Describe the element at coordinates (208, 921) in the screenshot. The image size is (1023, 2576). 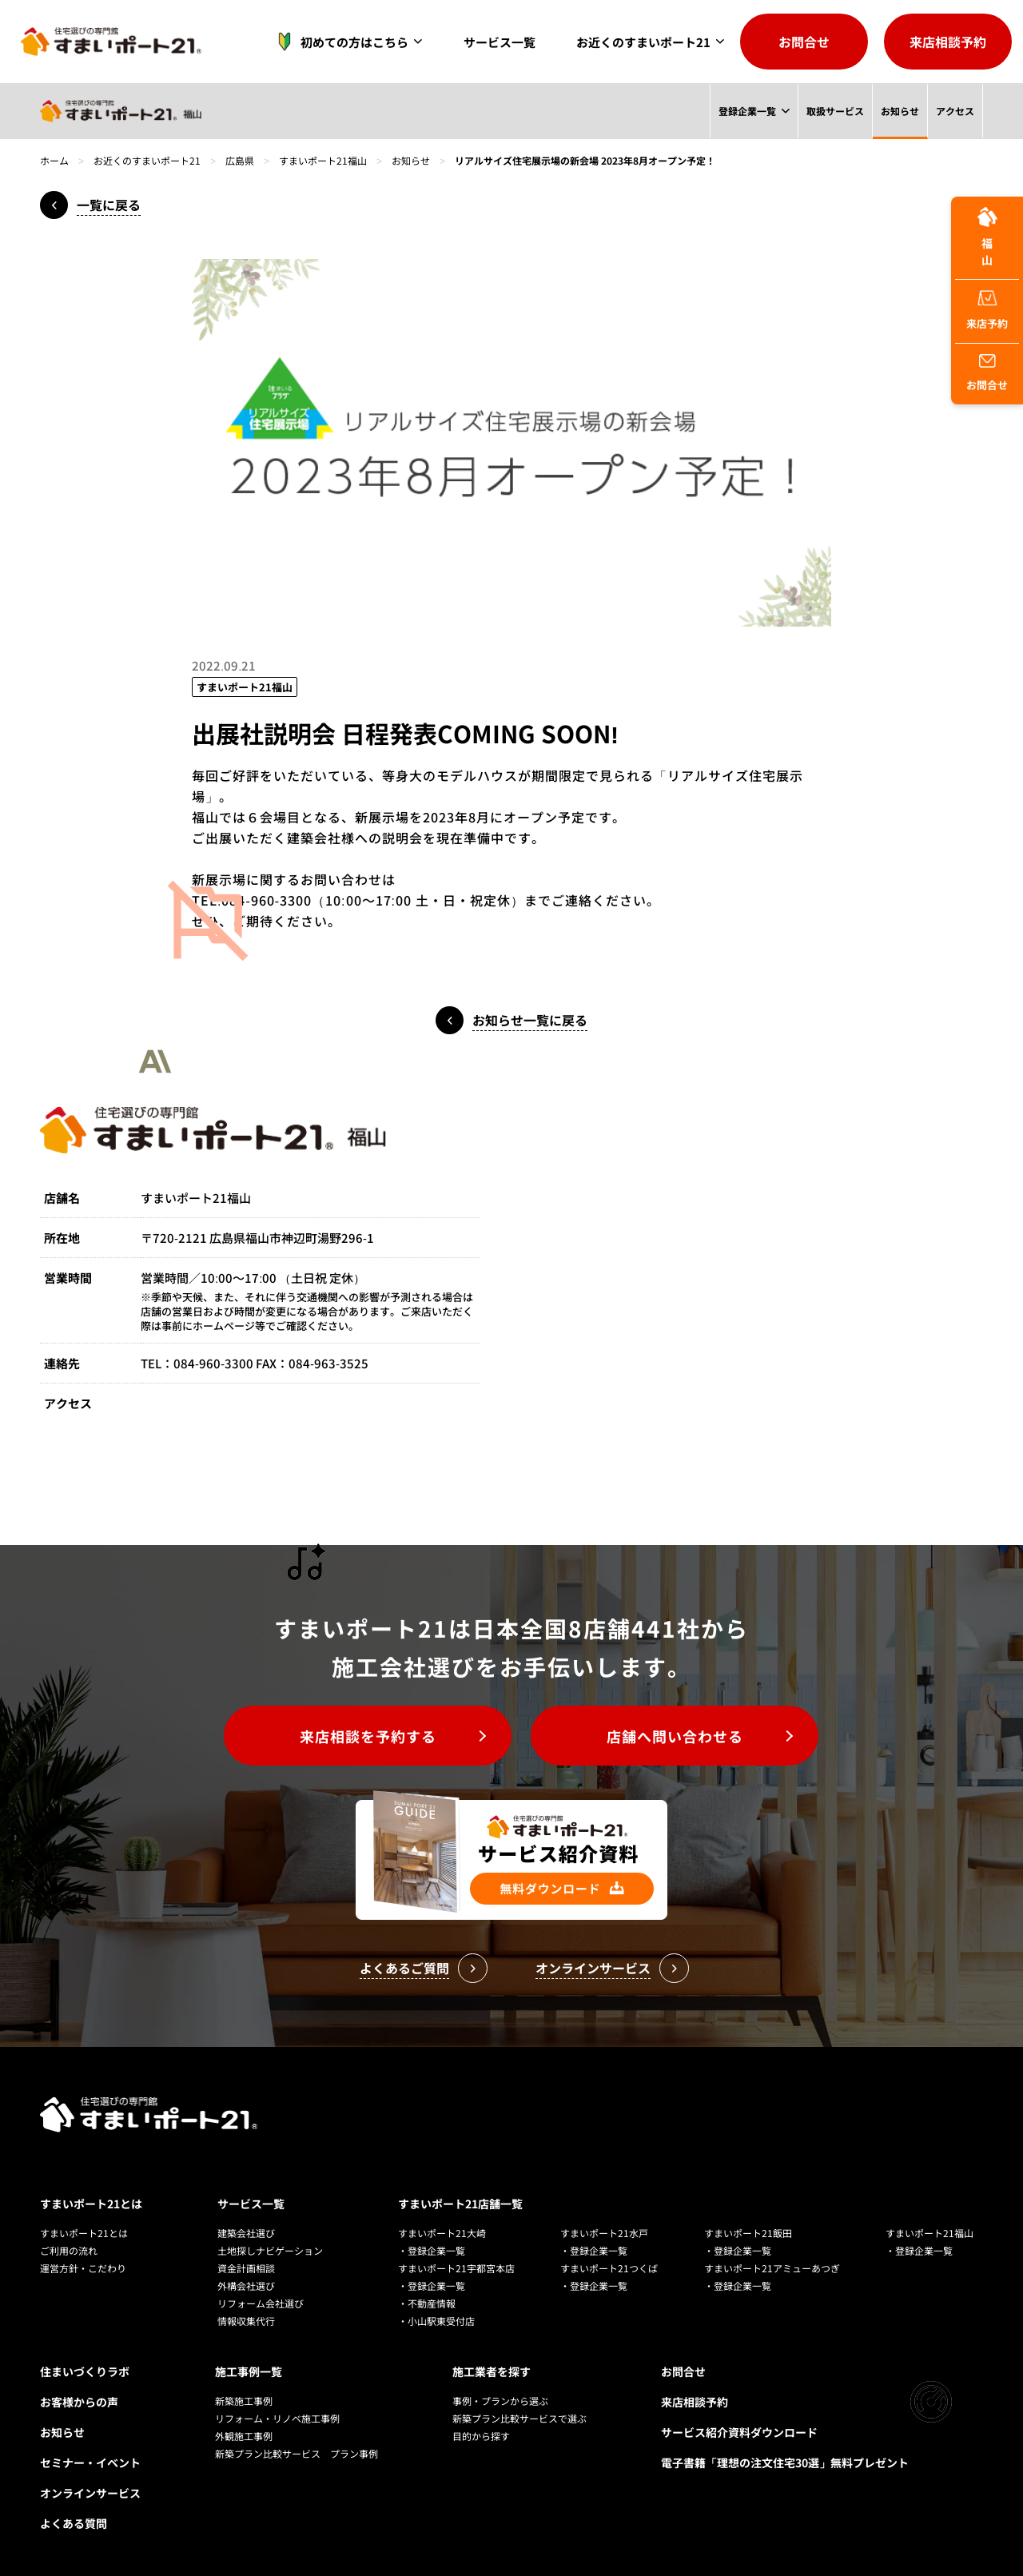
I see `disable or turn off flag notifications` at that location.